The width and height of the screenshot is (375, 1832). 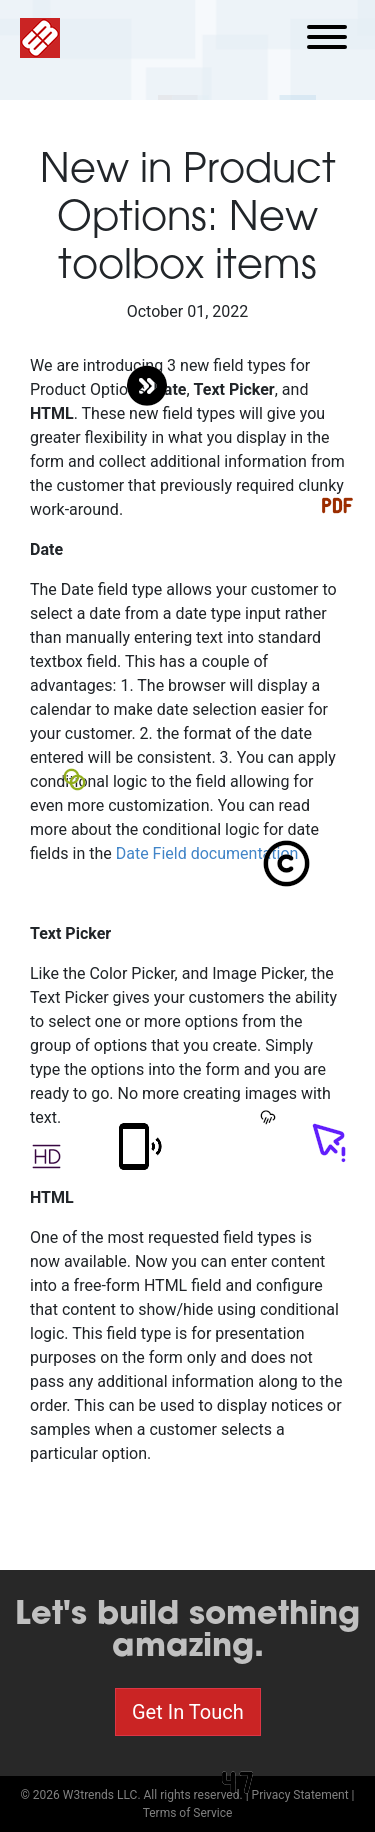 What do you see at coordinates (268, 1117) in the screenshot?
I see `indicates rainy and windy weather conditions` at bounding box center [268, 1117].